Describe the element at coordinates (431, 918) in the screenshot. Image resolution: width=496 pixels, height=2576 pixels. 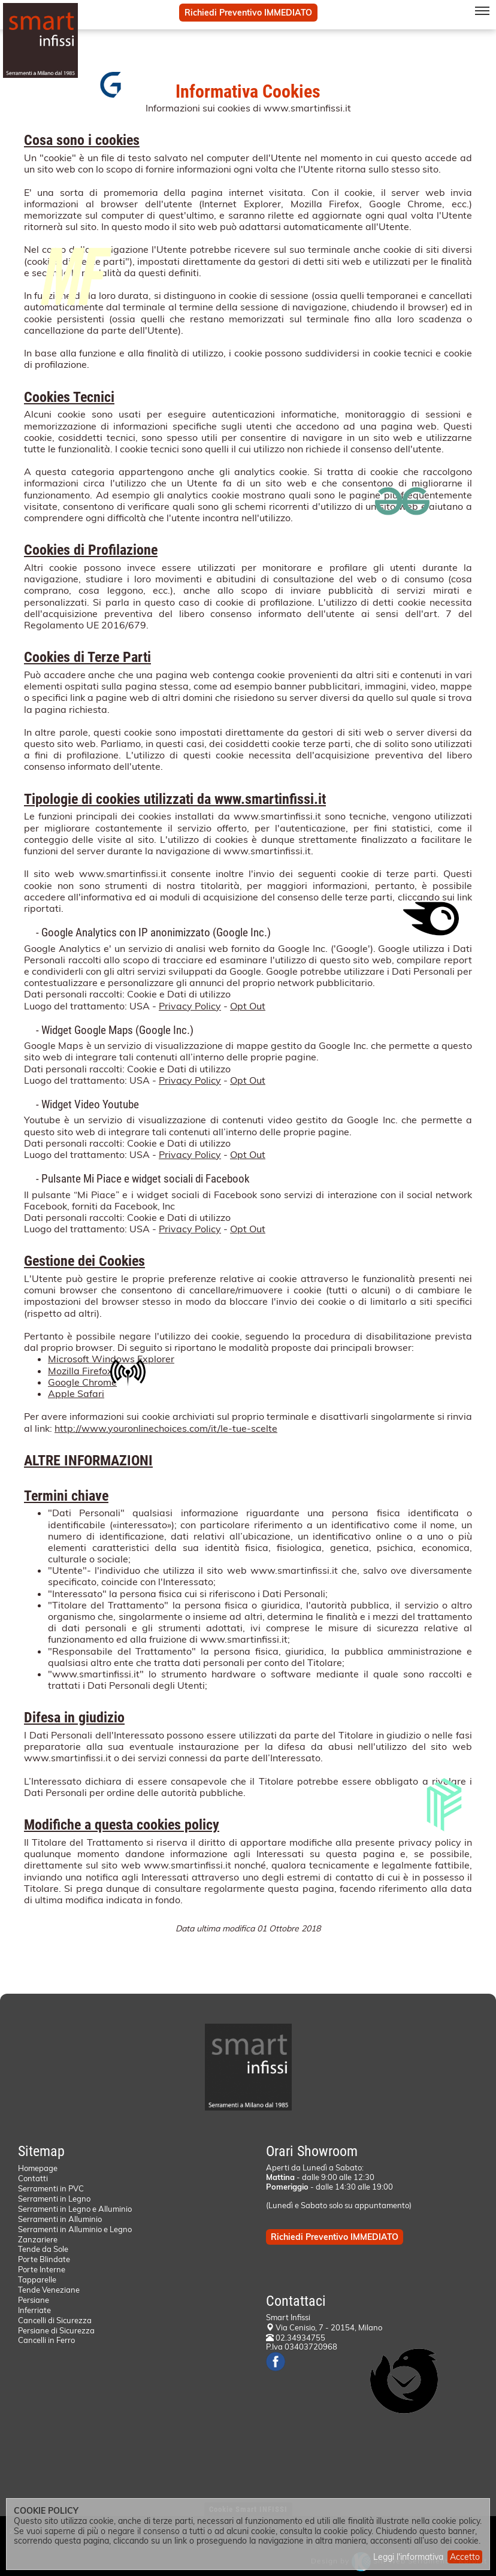
I see `open Semrush SEO and marketing platform` at that location.